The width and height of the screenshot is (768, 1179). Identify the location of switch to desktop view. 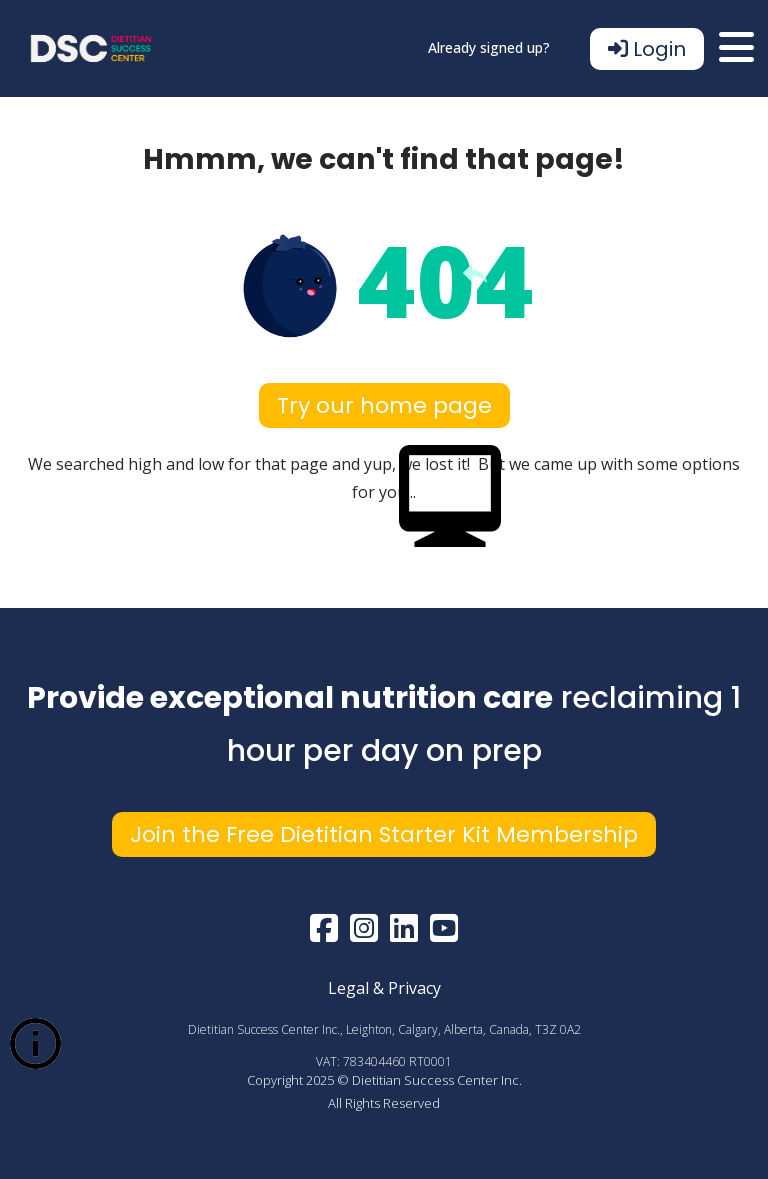
(450, 496).